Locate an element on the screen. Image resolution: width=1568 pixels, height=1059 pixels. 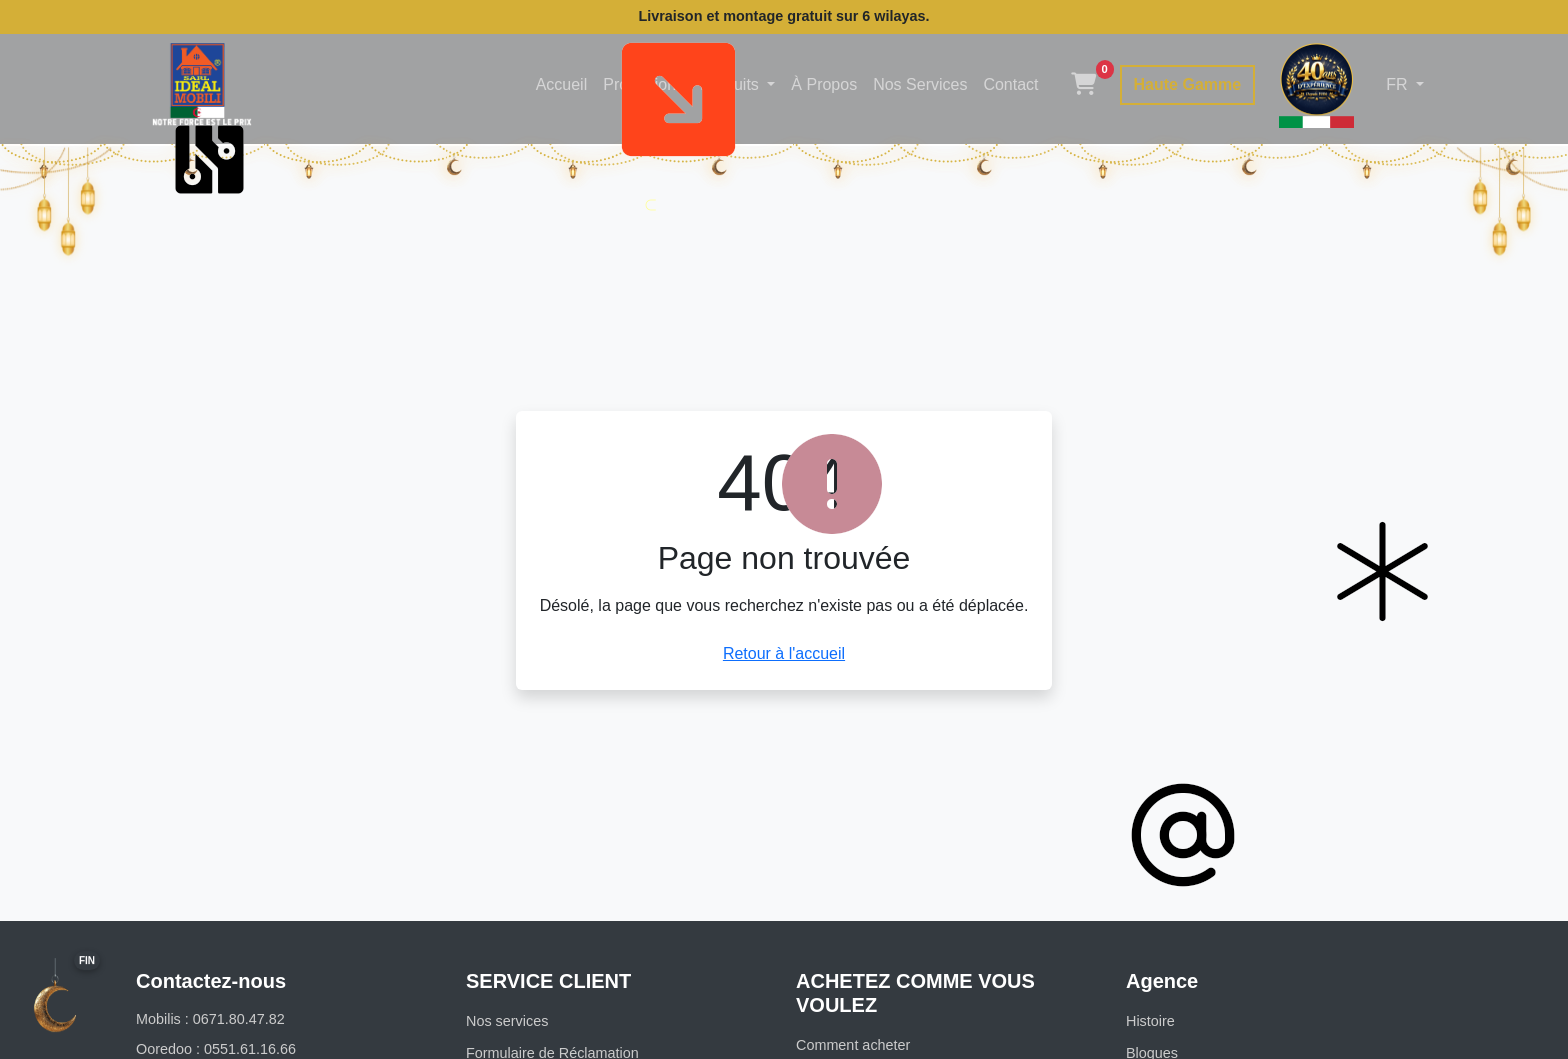
indicates an error or warning state is located at coordinates (832, 484).